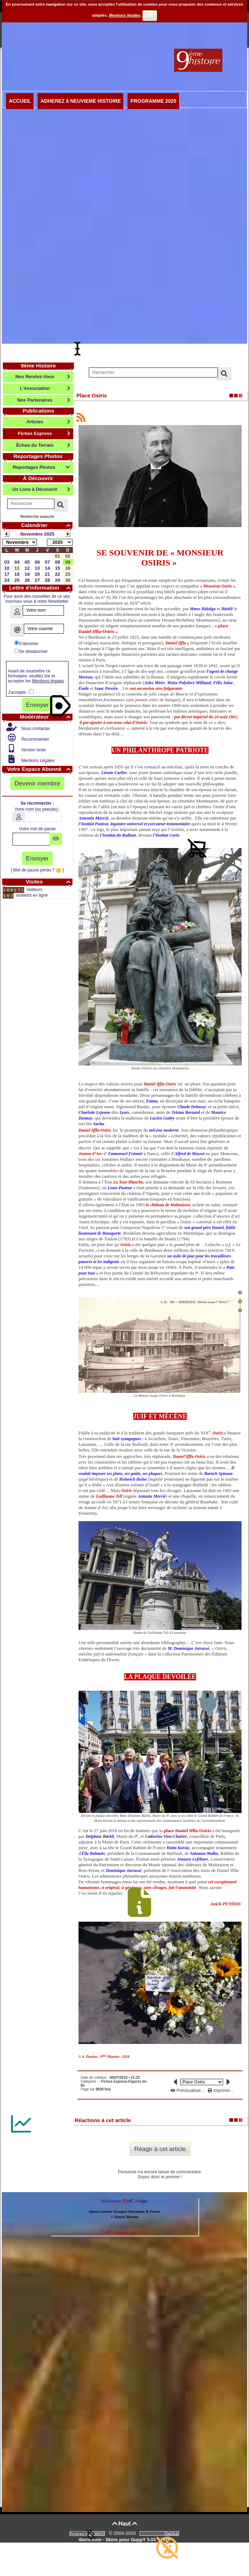 Image resolution: width=249 pixels, height=2576 pixels. Describe the element at coordinates (21, 2124) in the screenshot. I see `view analytics or statistics` at that location.